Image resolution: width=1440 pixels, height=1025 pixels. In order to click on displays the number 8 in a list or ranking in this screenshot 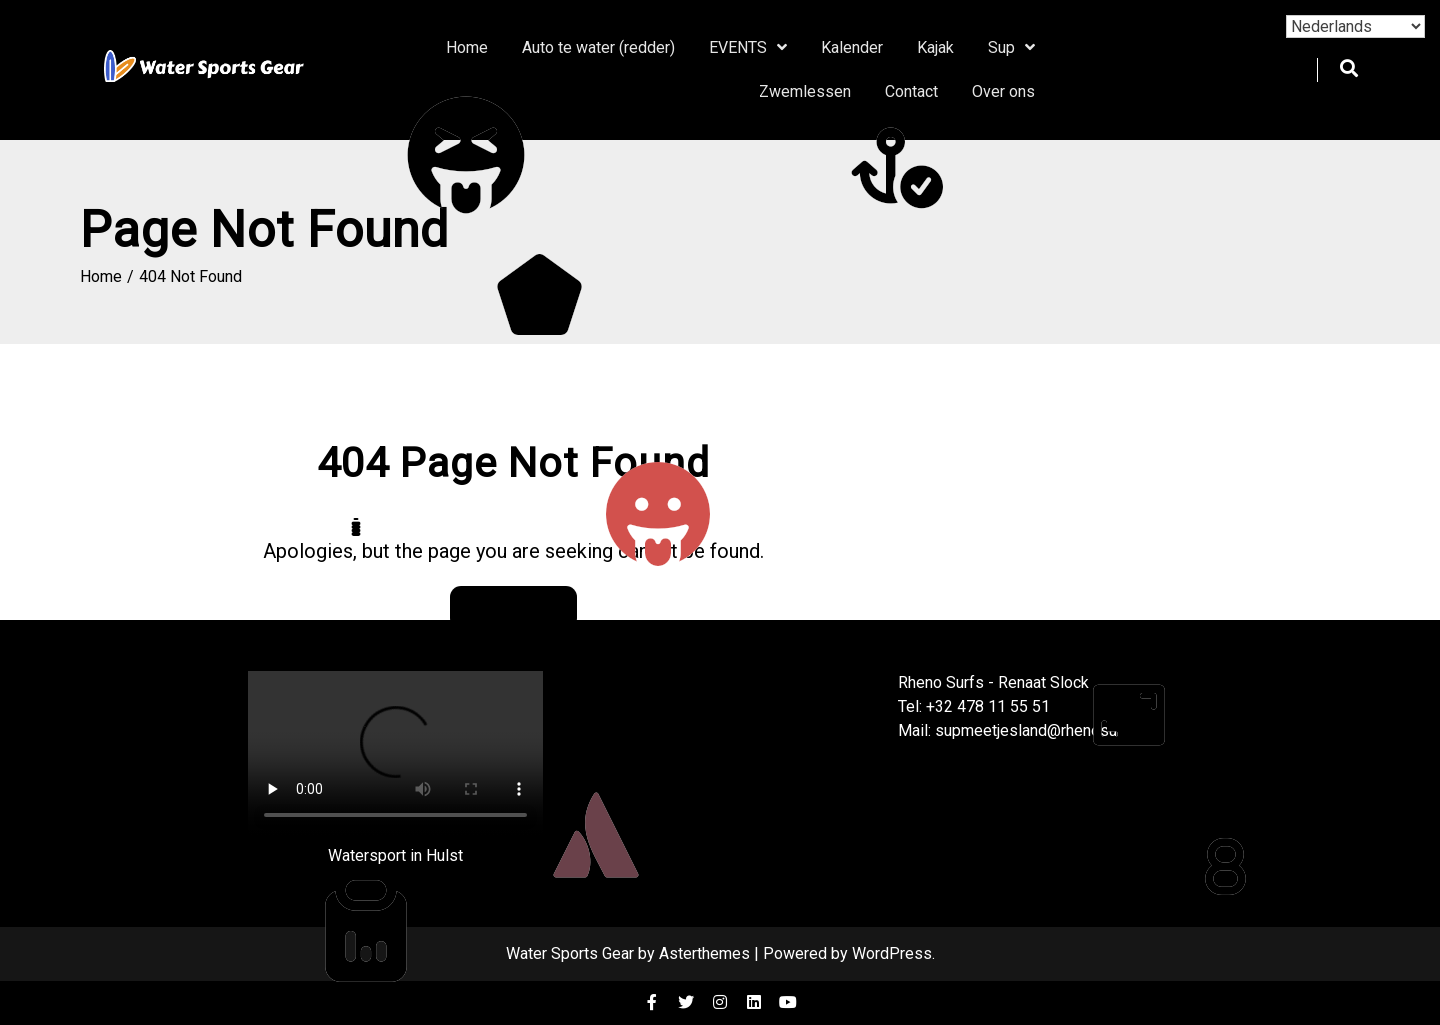, I will do `click(1225, 866)`.